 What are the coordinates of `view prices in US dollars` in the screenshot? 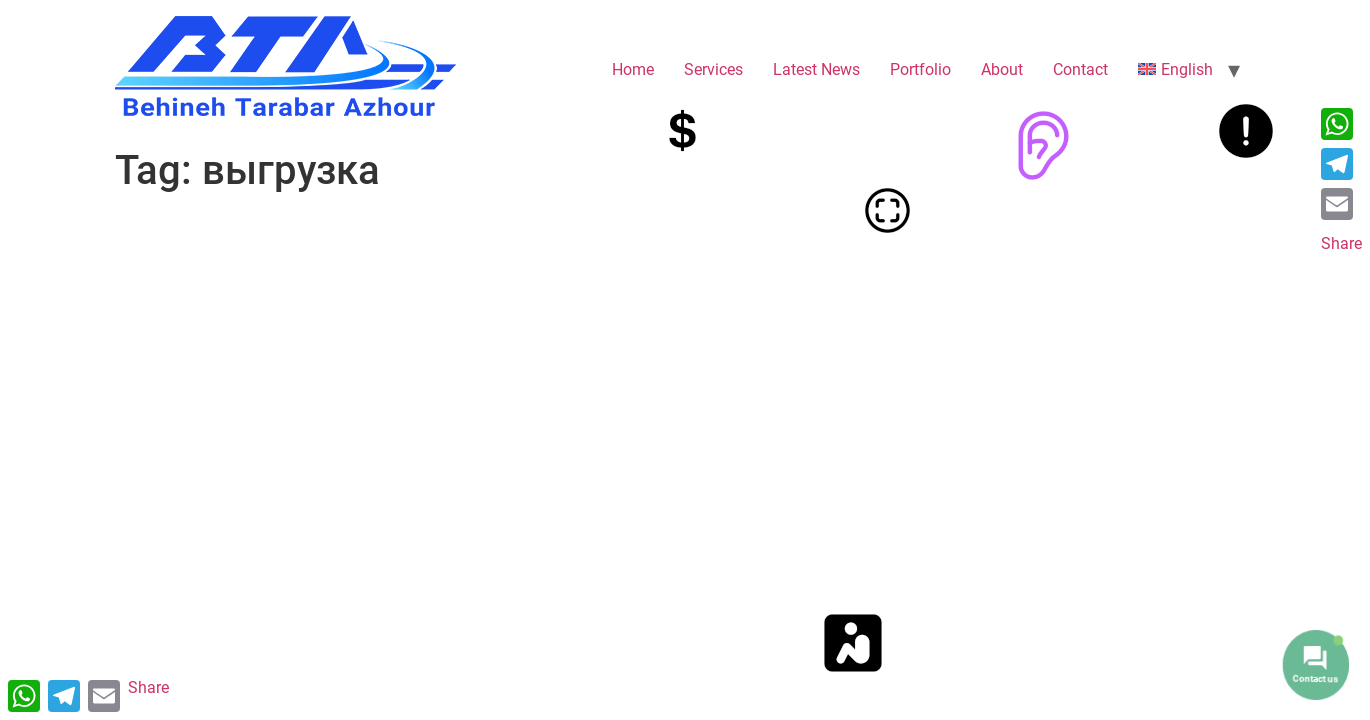 It's located at (682, 130).